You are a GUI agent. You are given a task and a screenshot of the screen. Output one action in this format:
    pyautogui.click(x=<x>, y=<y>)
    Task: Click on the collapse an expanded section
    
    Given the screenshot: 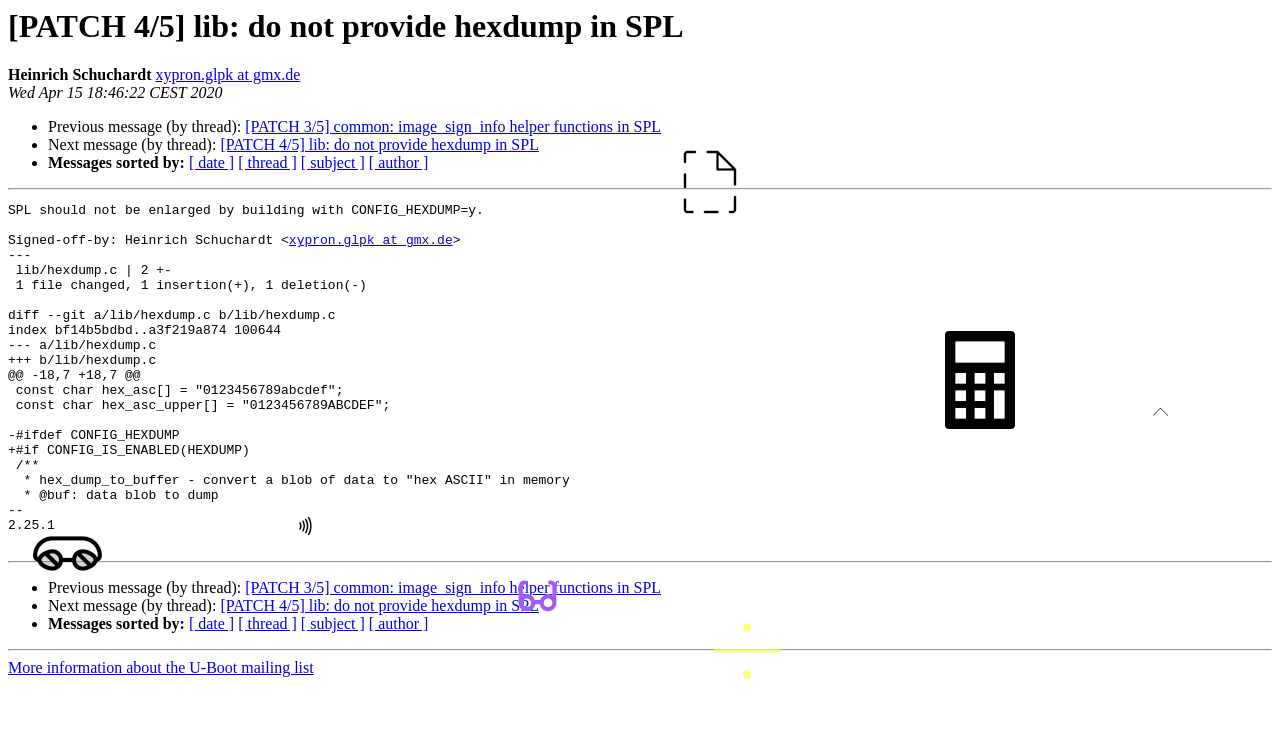 What is the action you would take?
    pyautogui.click(x=1160, y=412)
    